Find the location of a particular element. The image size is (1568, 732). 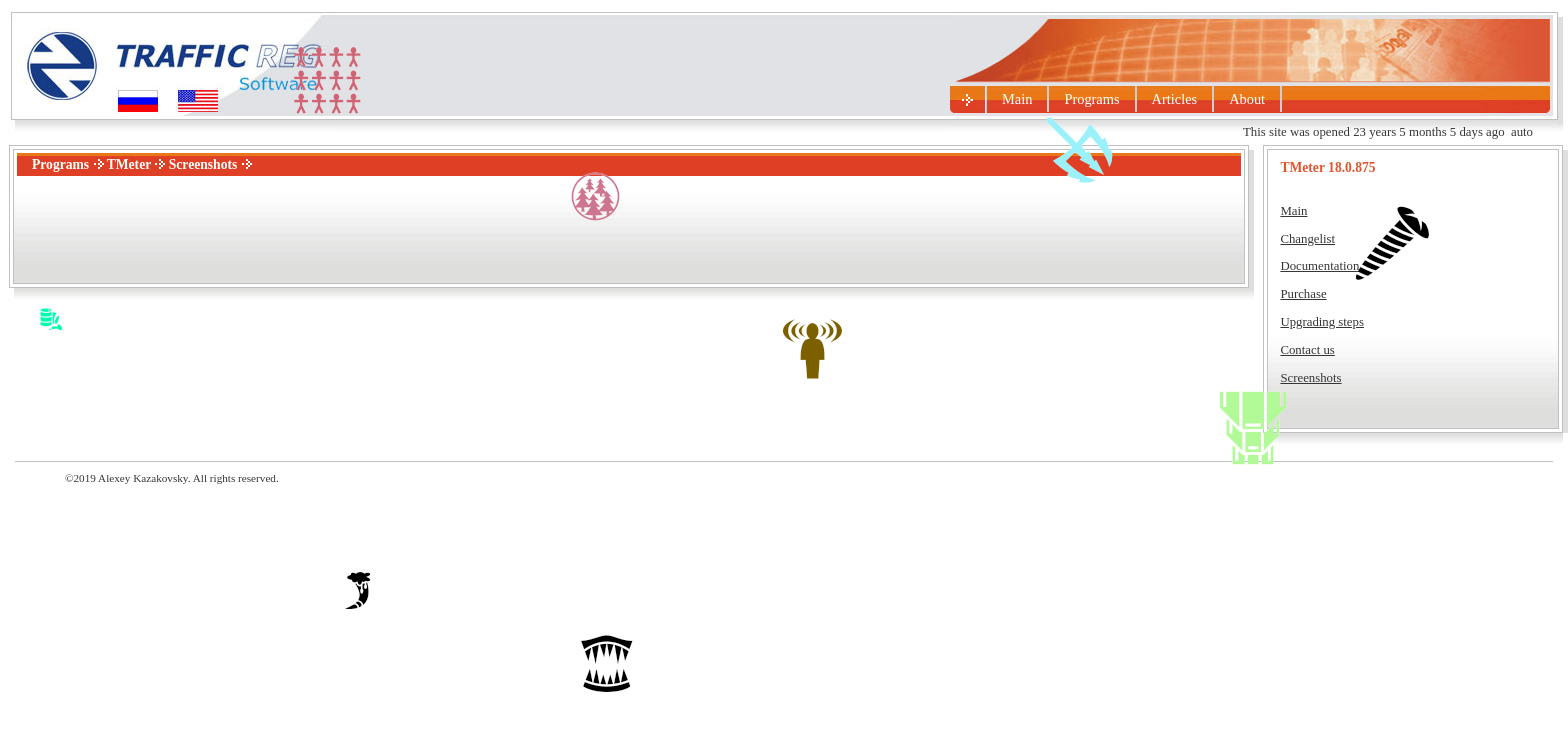

indicates a group or team of players is located at coordinates (328, 80).